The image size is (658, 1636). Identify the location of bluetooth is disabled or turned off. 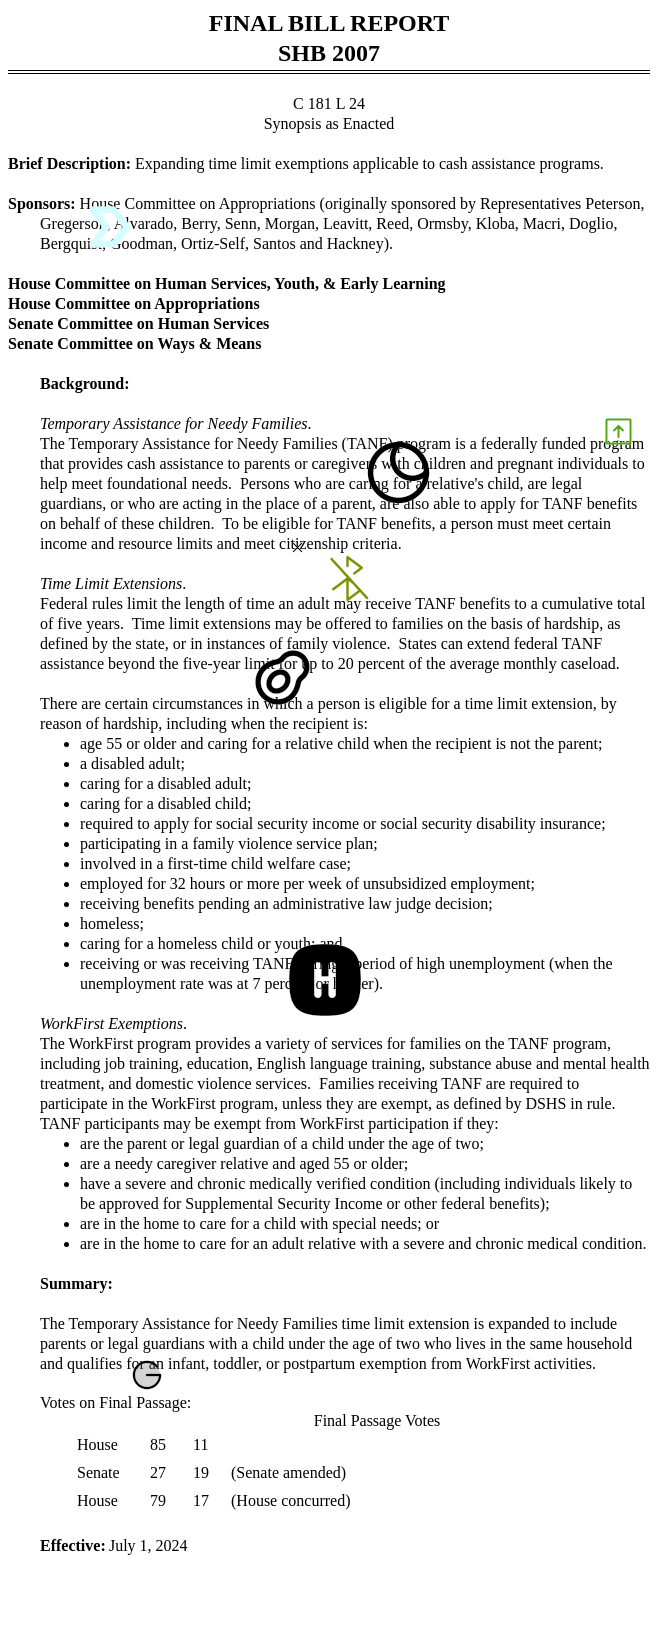
(347, 578).